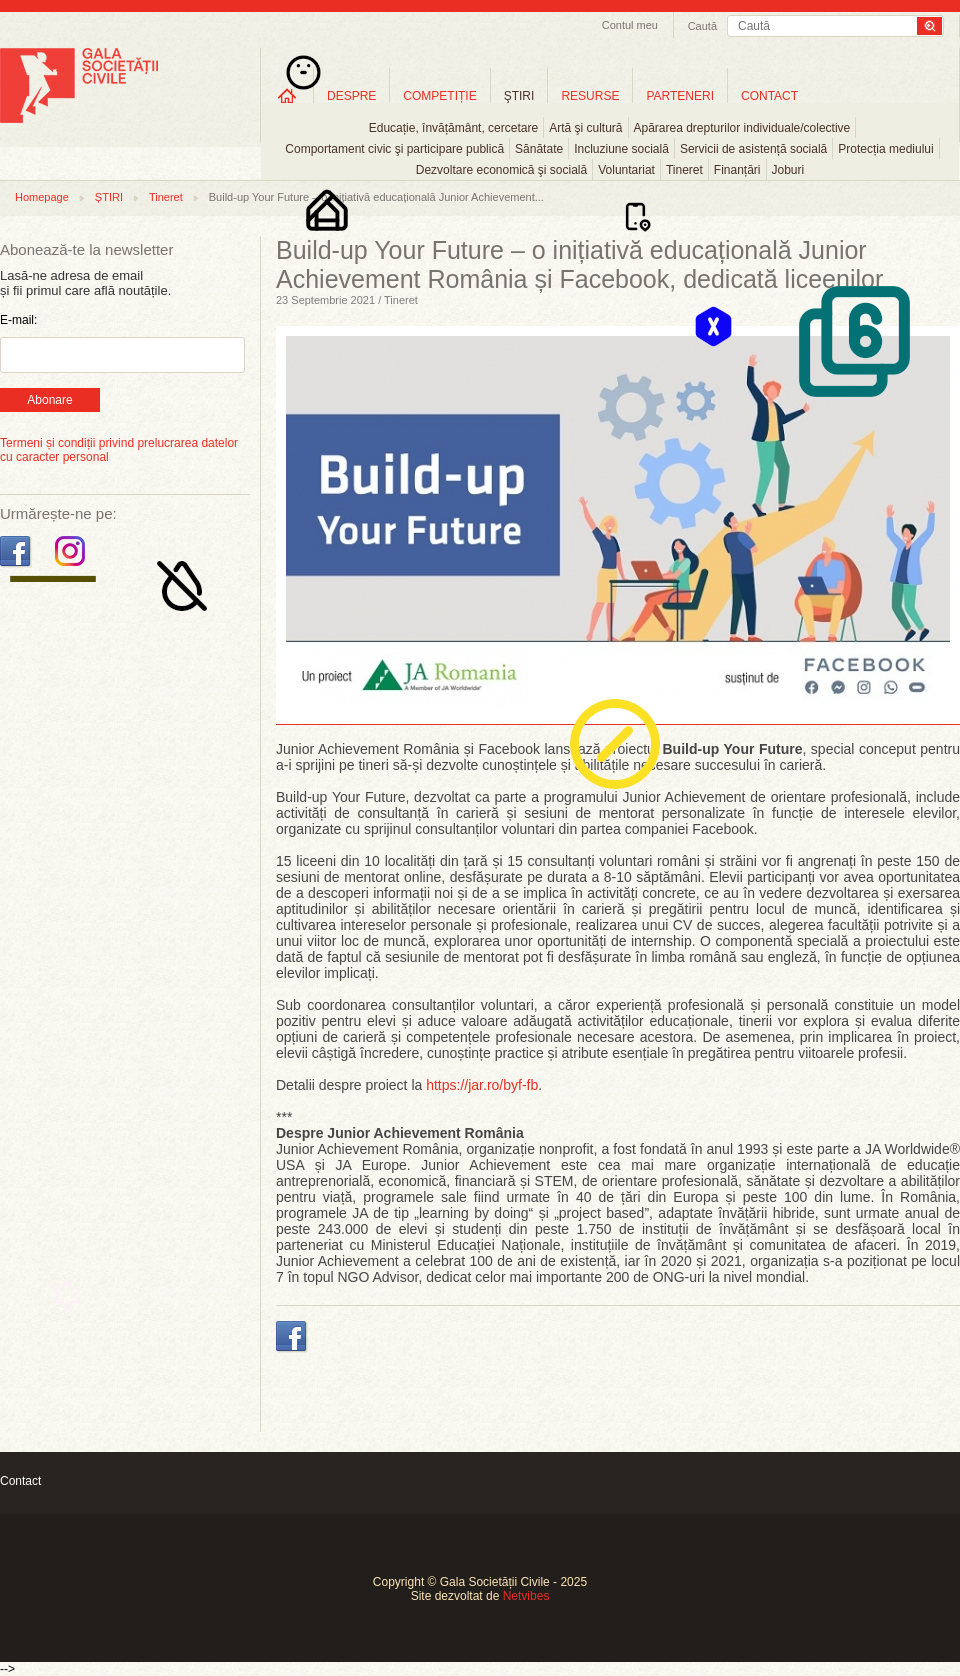  What do you see at coordinates (67, 1295) in the screenshot?
I see `indicates jewish or kosher-related content` at bounding box center [67, 1295].